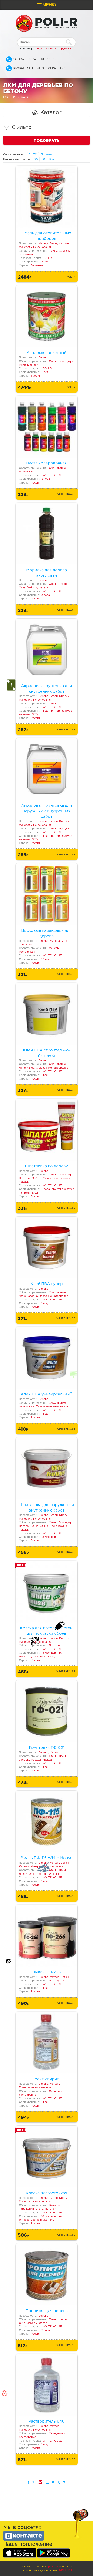  What do you see at coordinates (73, 1374) in the screenshot?
I see `view in-game signpost or hint` at bounding box center [73, 1374].